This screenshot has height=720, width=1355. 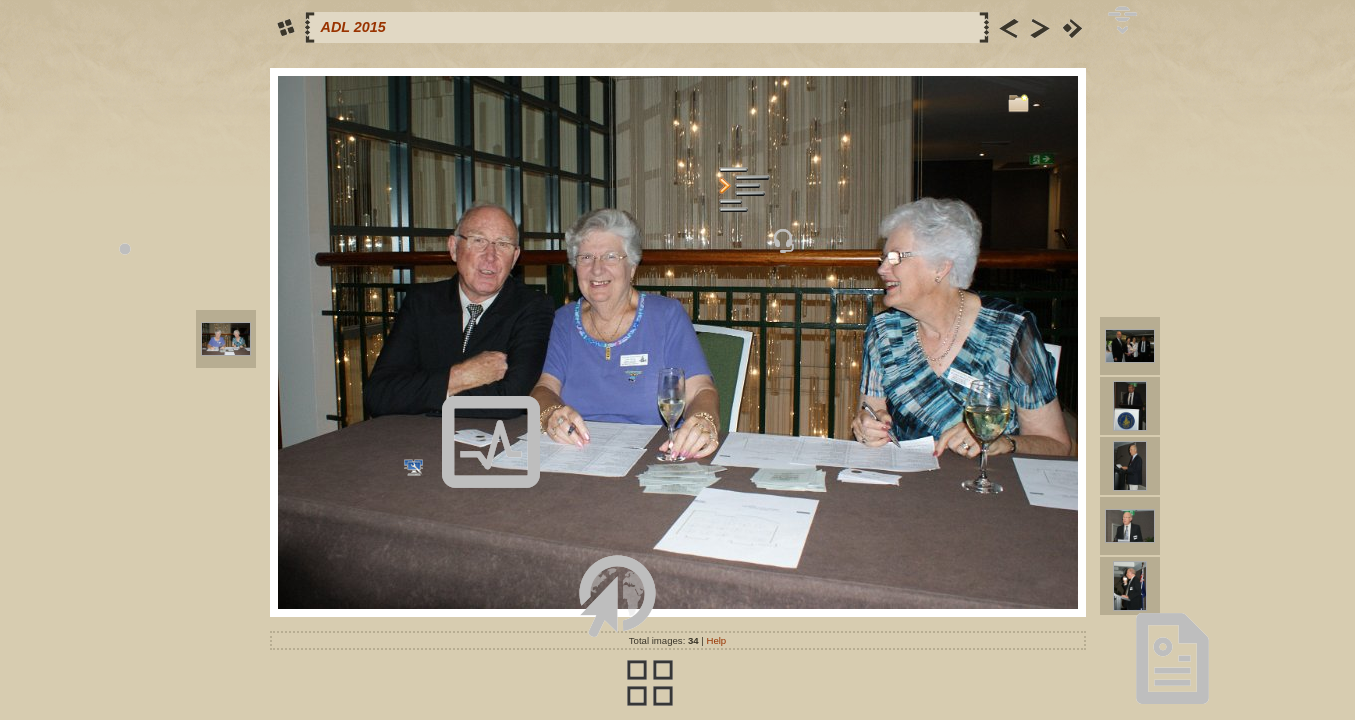 What do you see at coordinates (1018, 104) in the screenshot?
I see `create a new folder` at bounding box center [1018, 104].